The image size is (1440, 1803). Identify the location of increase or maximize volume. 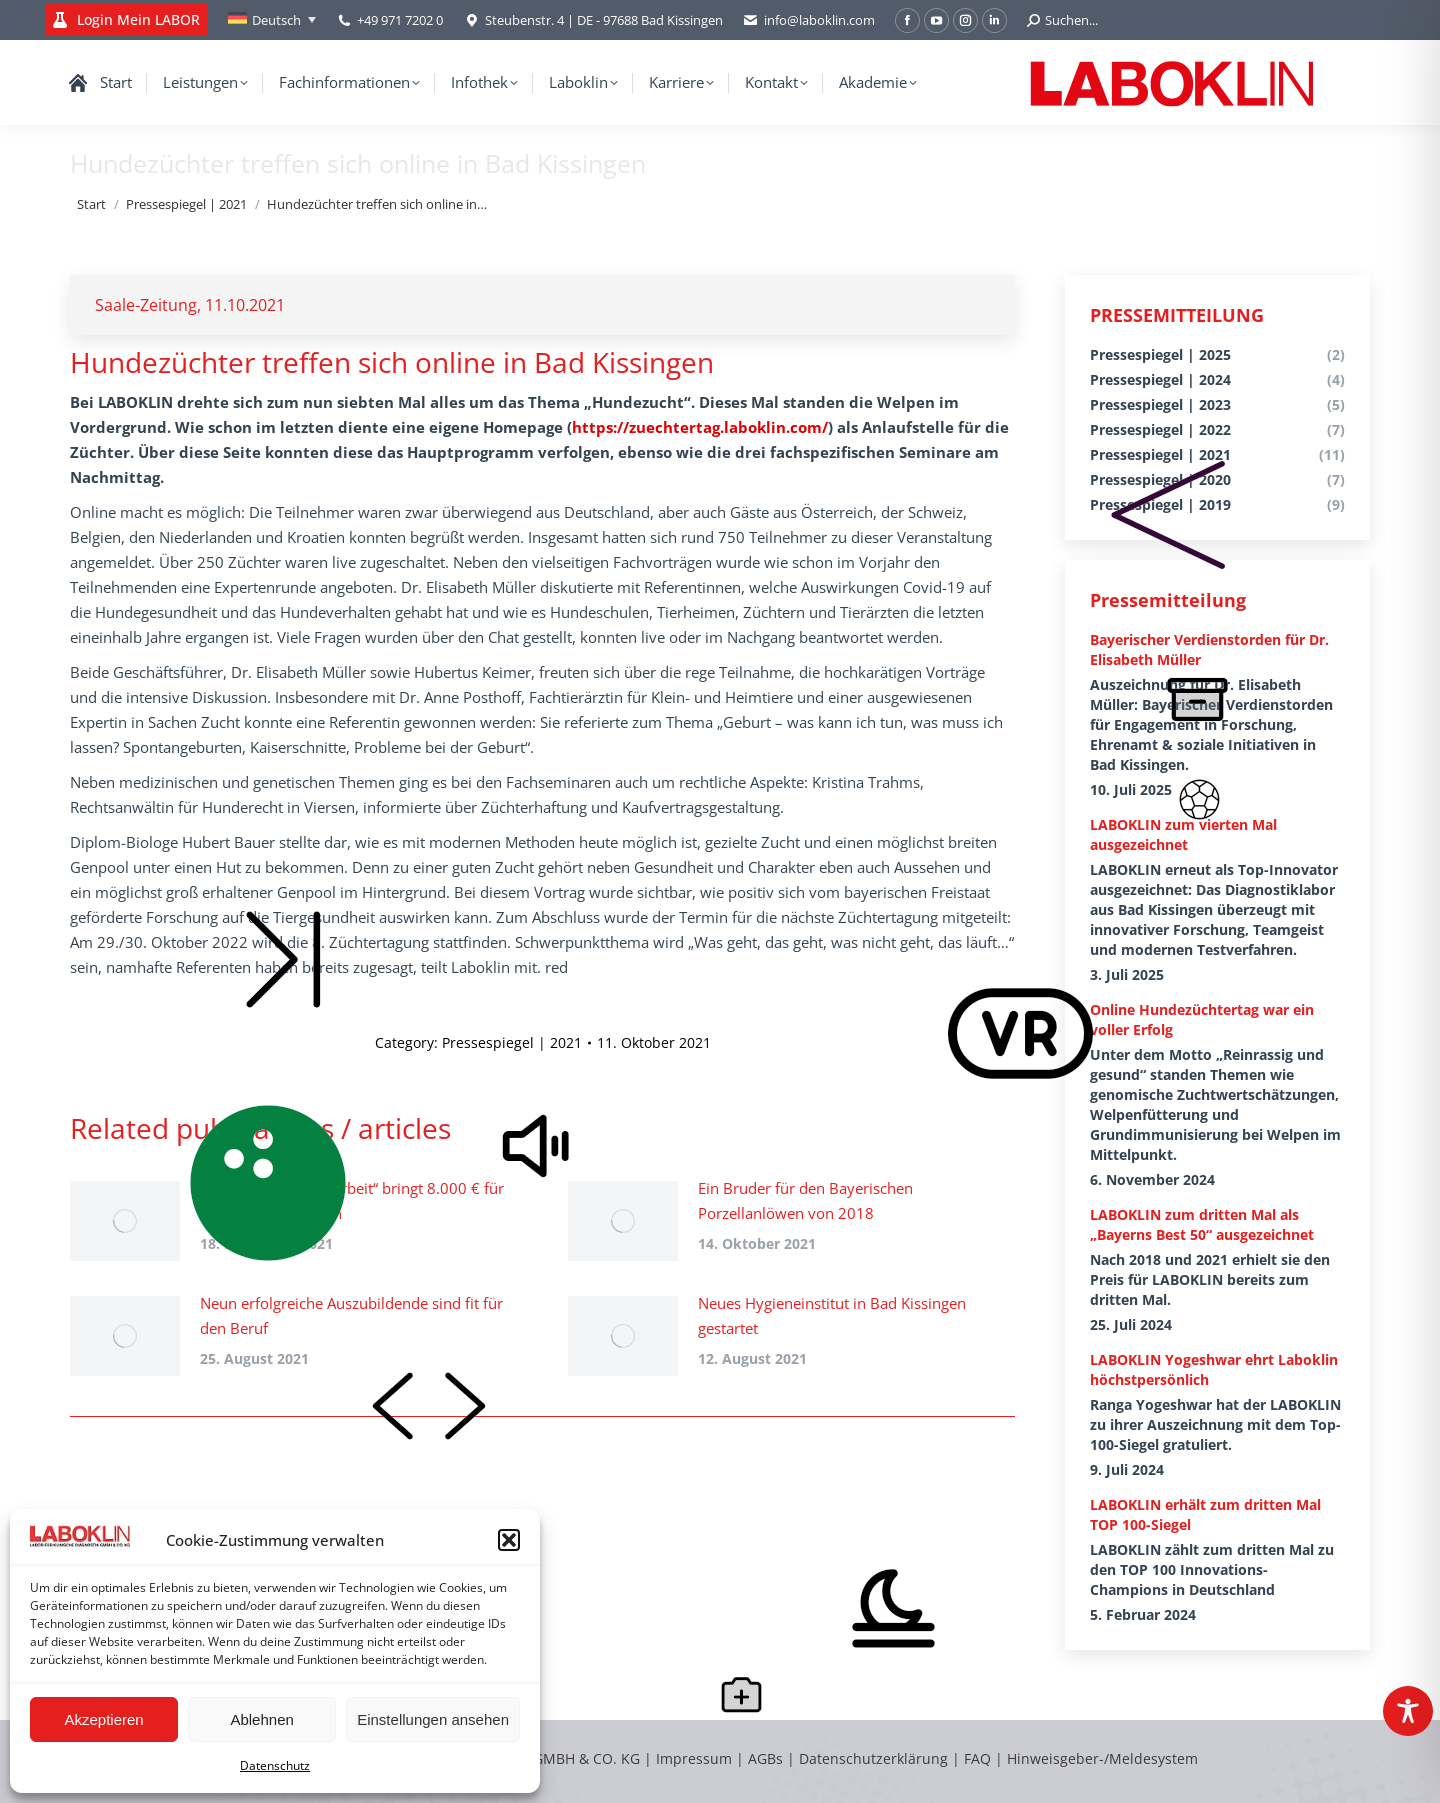
(534, 1146).